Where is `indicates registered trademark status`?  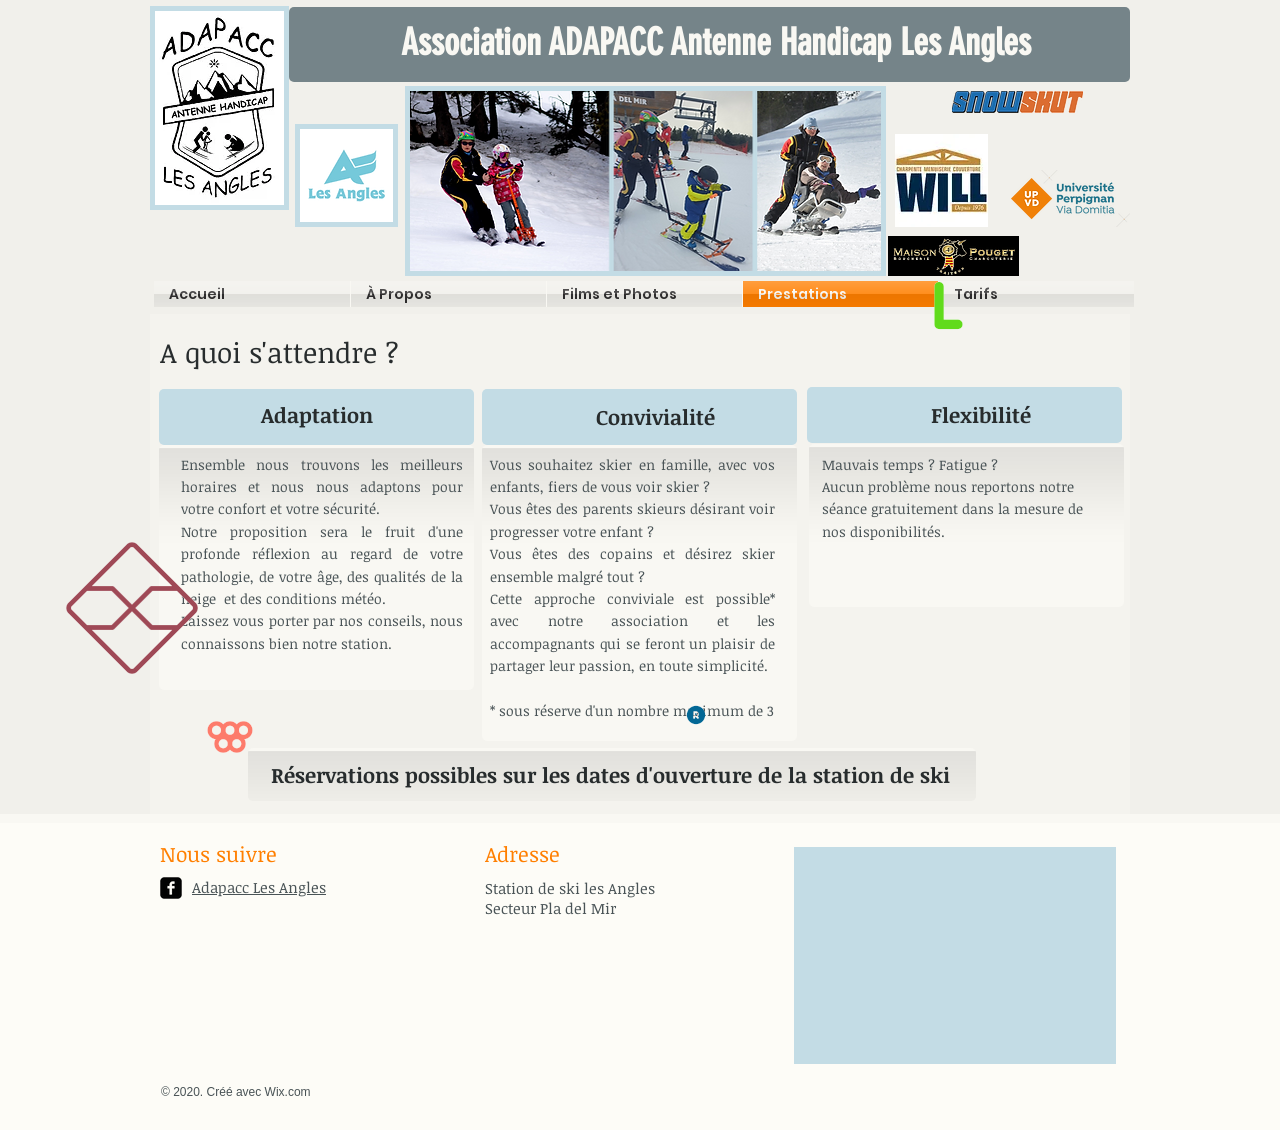 indicates registered trademark status is located at coordinates (696, 715).